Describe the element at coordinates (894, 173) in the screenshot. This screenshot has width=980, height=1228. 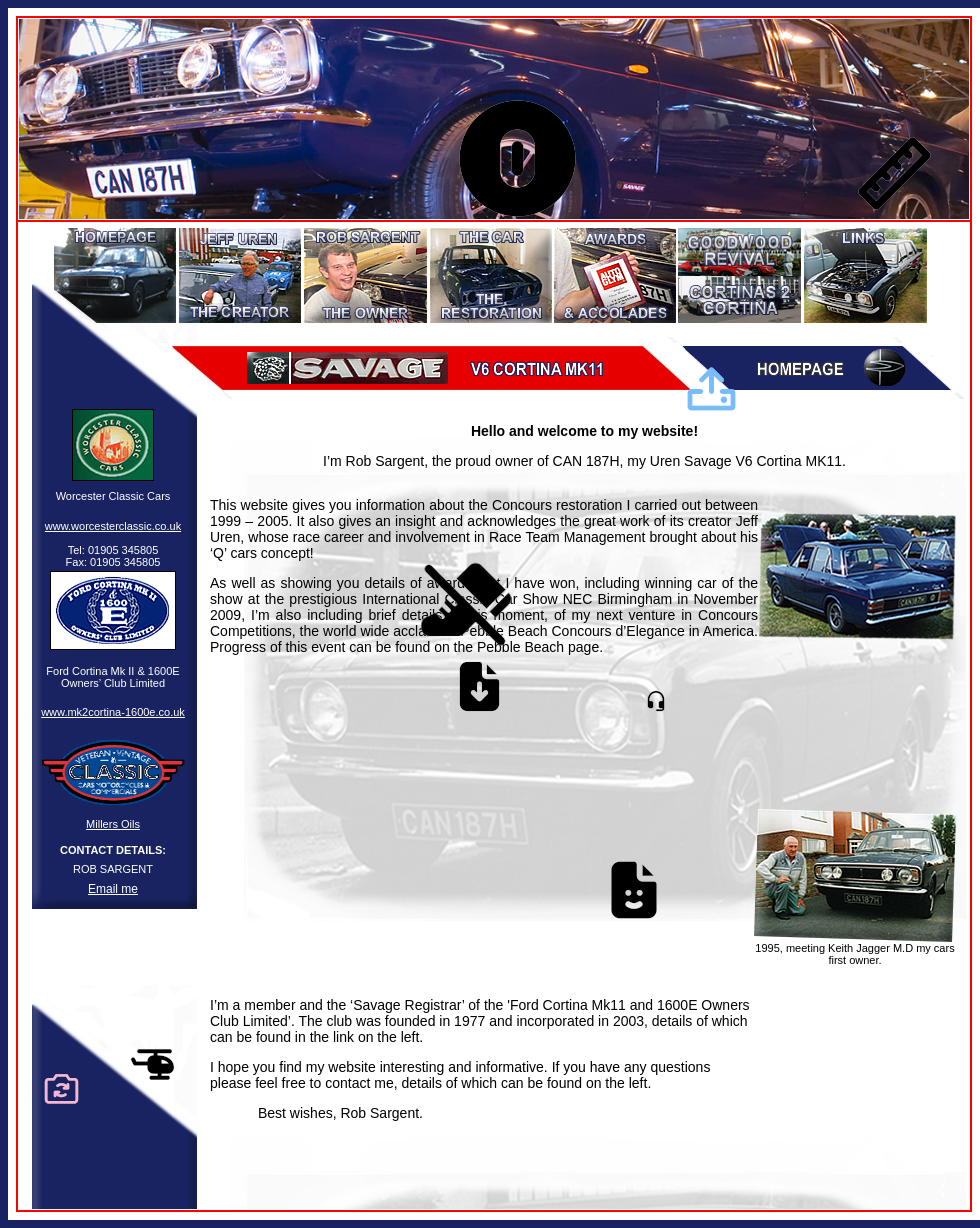
I see `access measurement tools` at that location.